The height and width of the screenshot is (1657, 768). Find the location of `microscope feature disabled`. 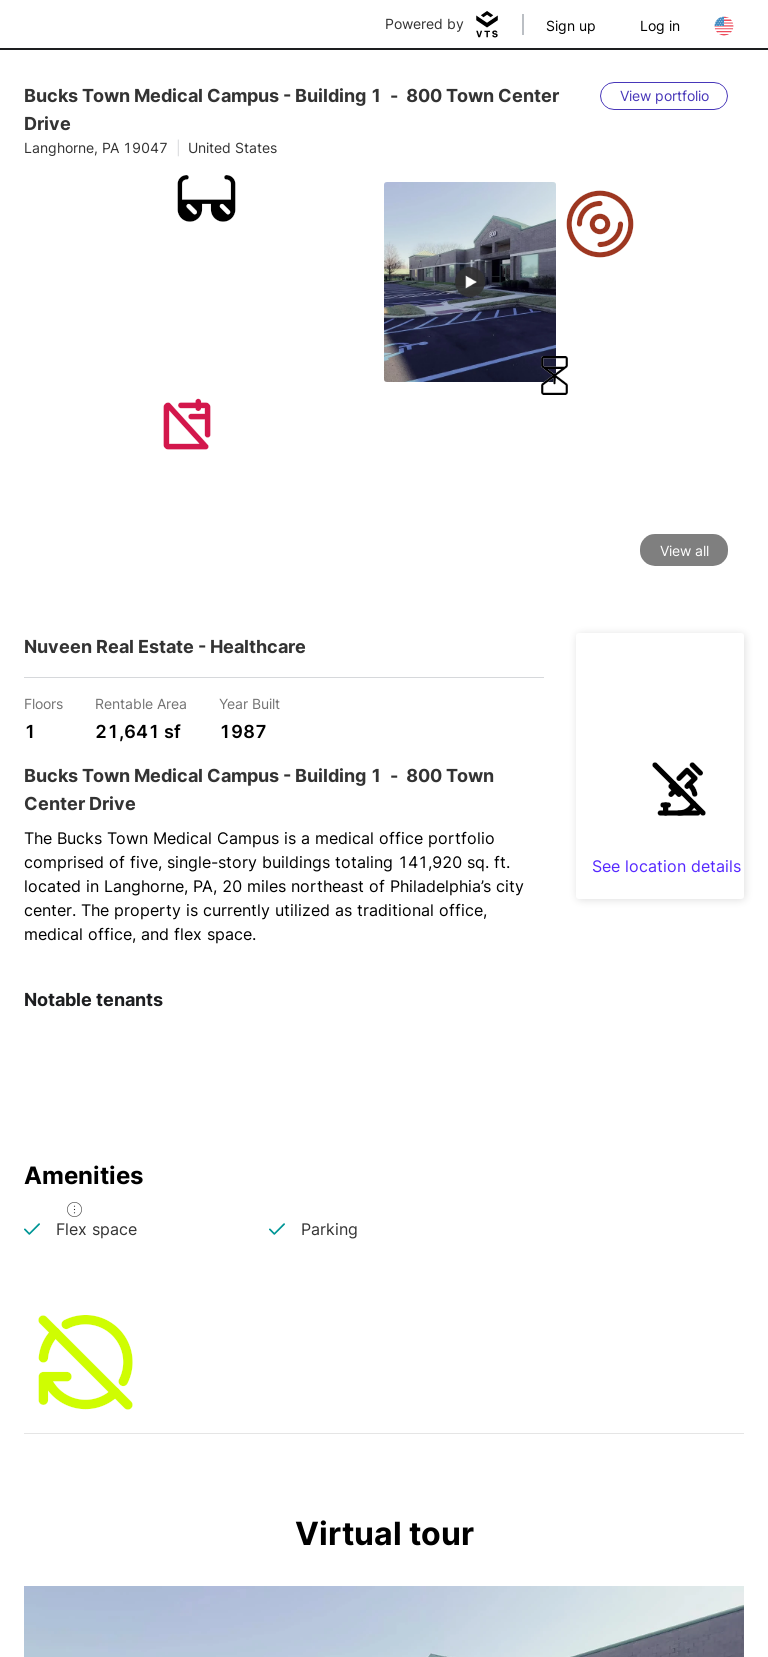

microscope feature disabled is located at coordinates (679, 789).